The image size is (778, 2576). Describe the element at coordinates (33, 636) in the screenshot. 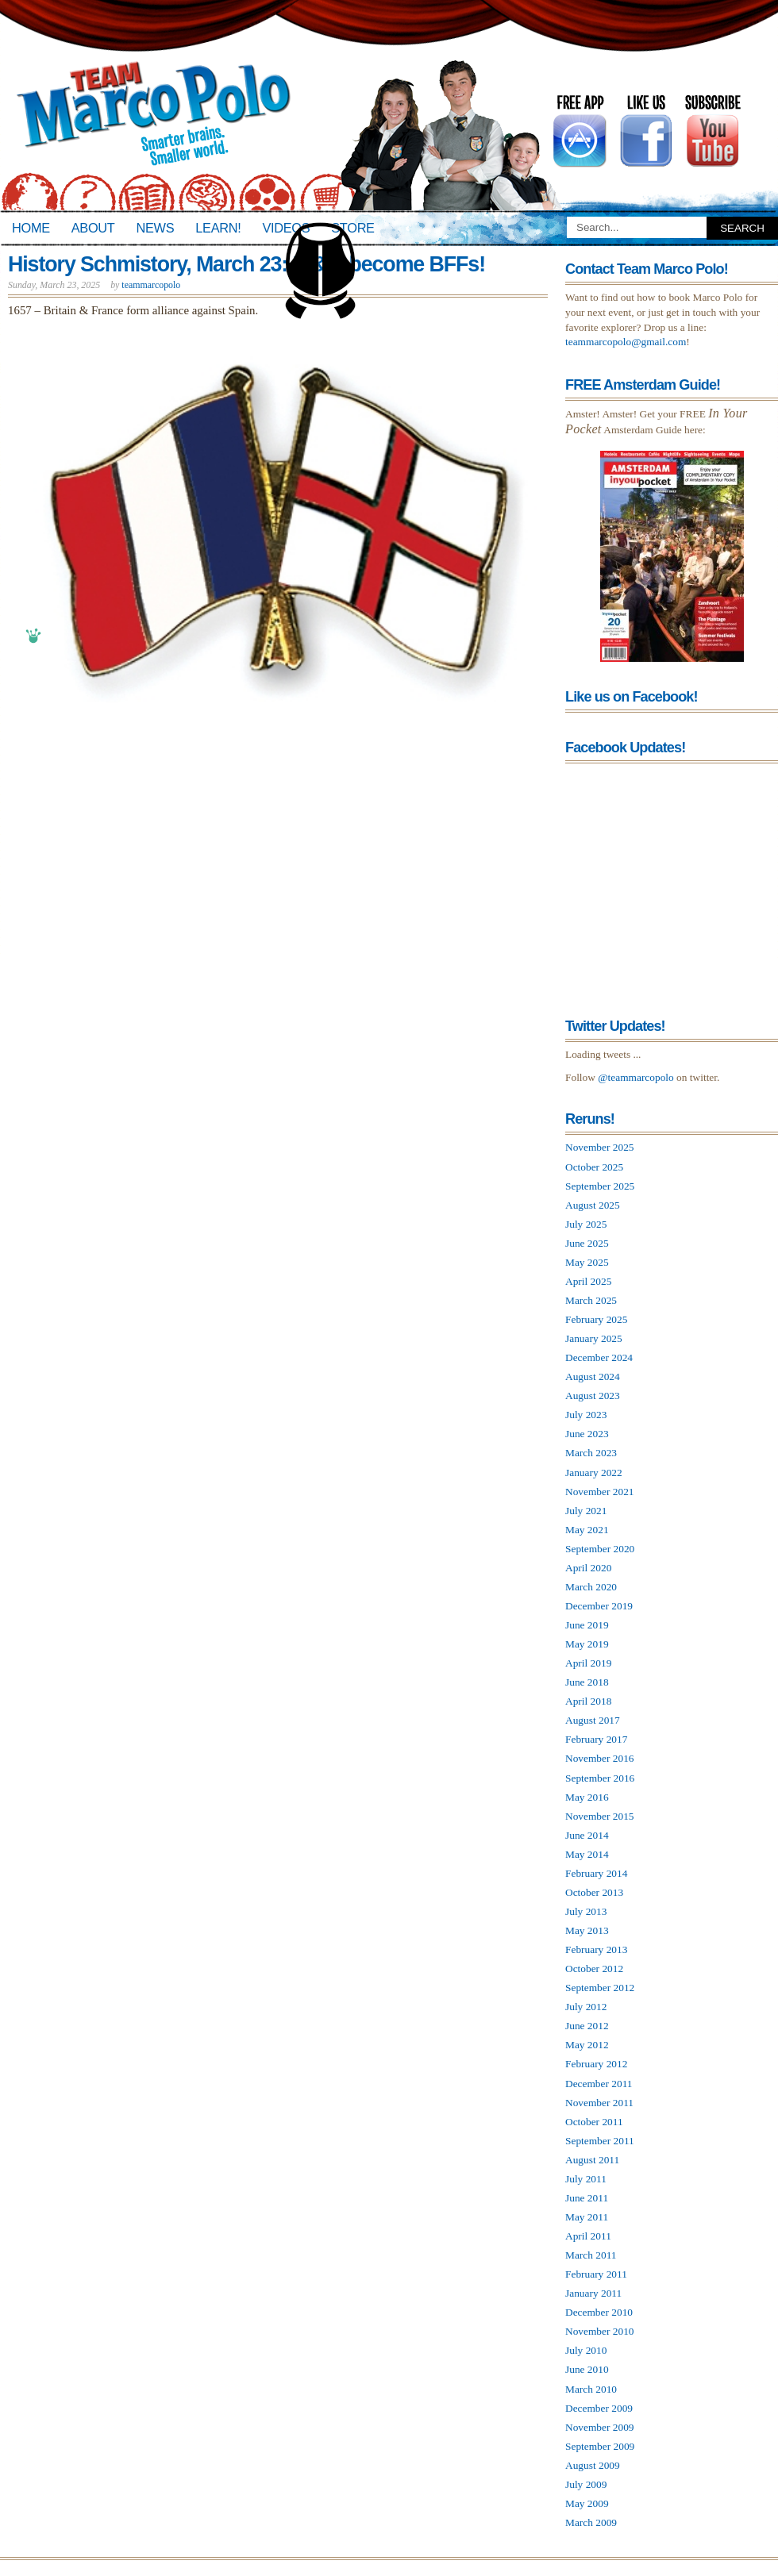

I see `indicates a splash or splatter effect` at that location.